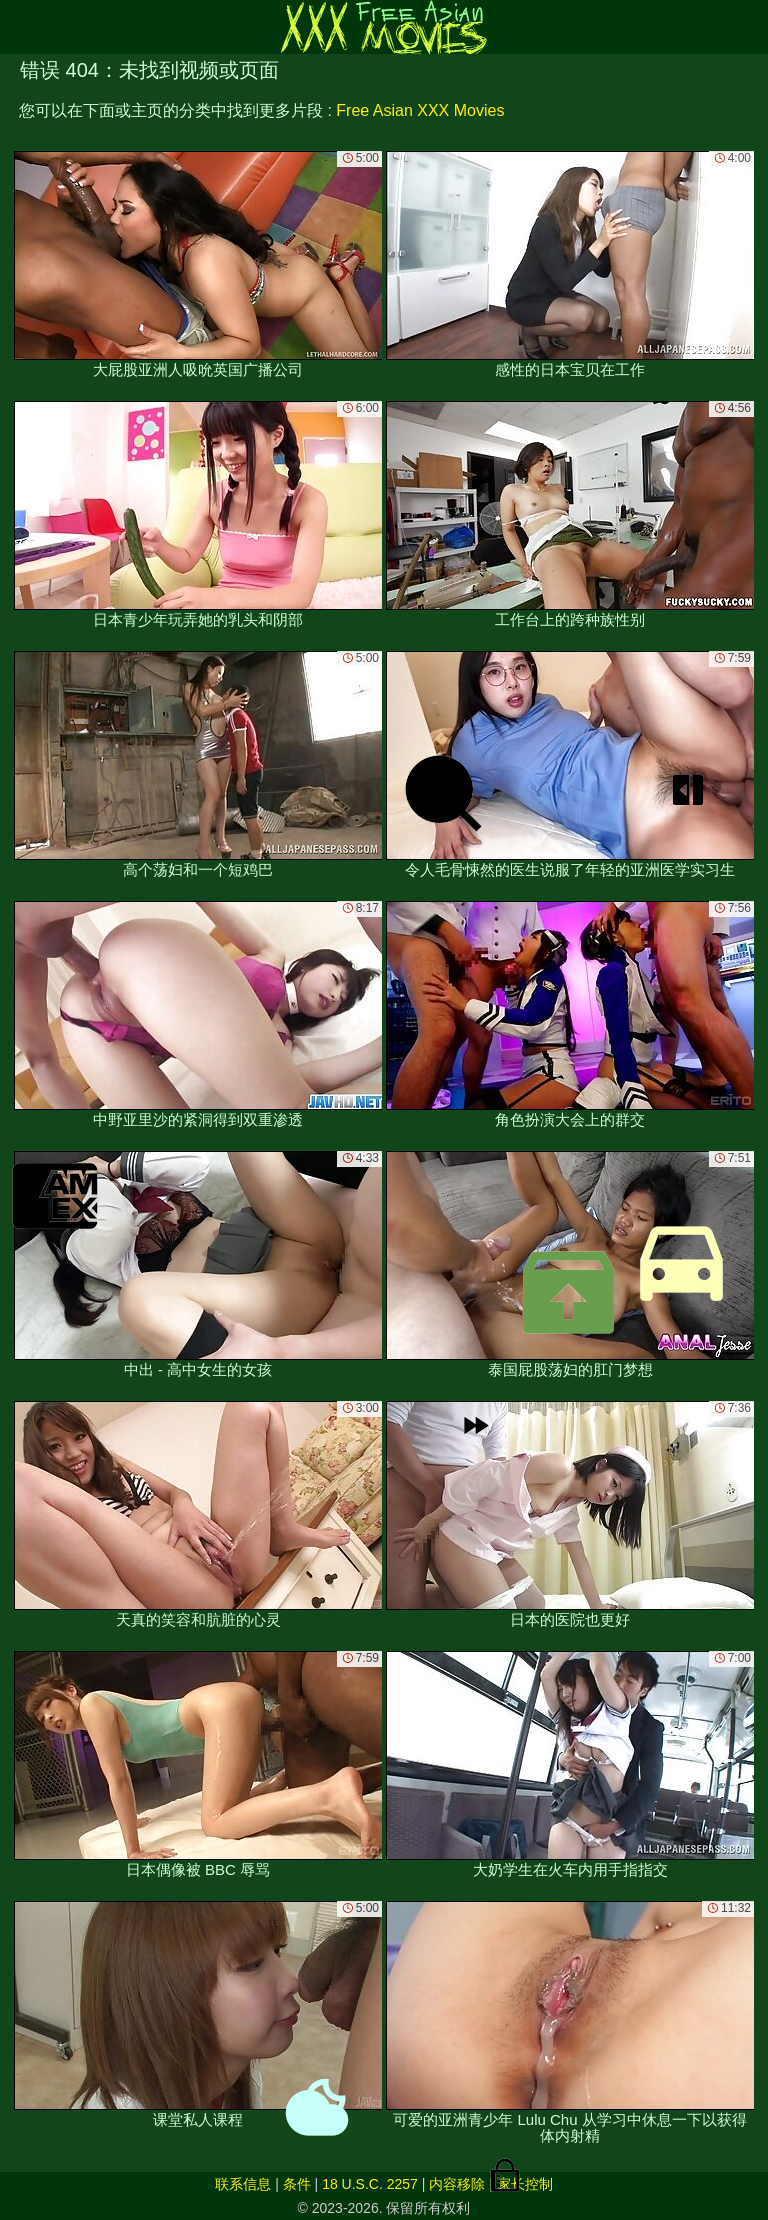 This screenshot has width=768, height=2220. Describe the element at coordinates (568, 1292) in the screenshot. I see `unarchive a message or item` at that location.